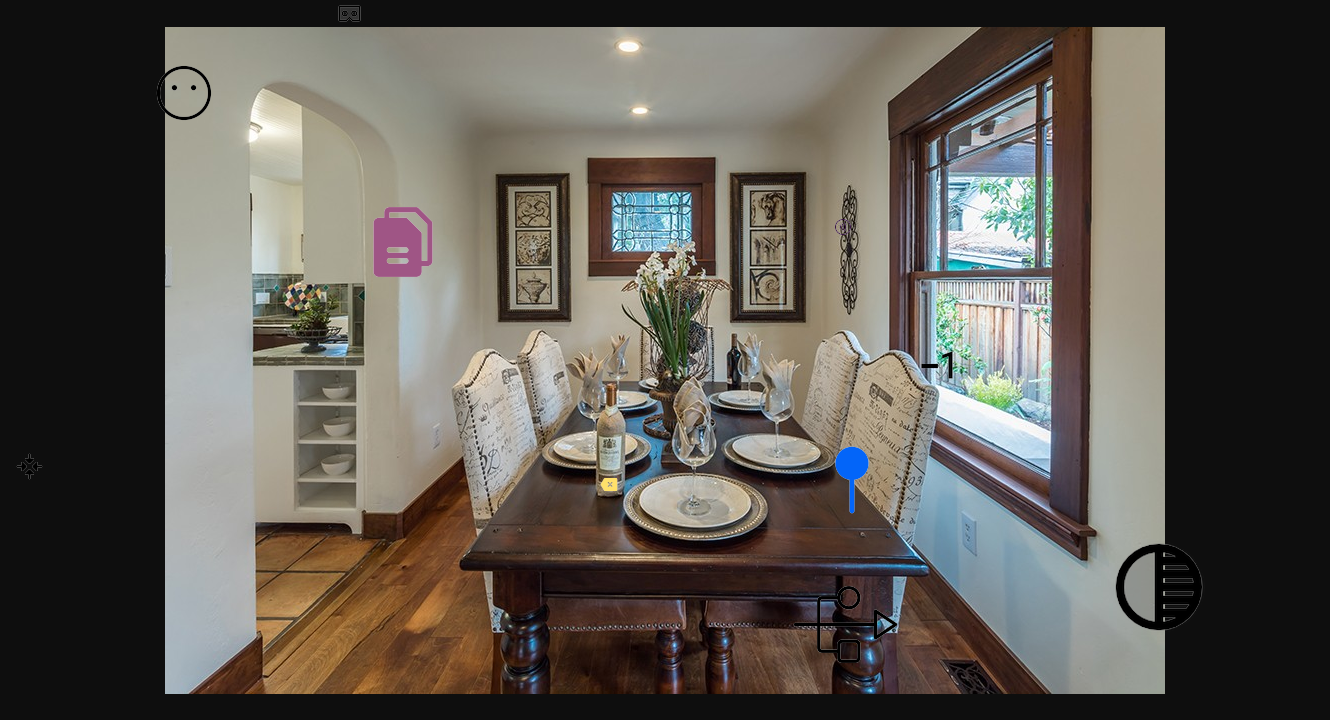 This screenshot has height=720, width=1330. I want to click on access your files or documents, so click(403, 242).